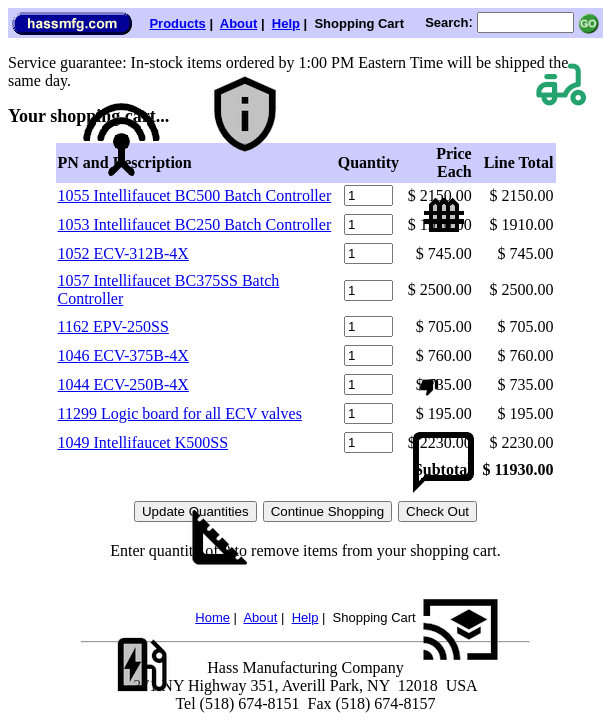 This screenshot has height=721, width=603. Describe the element at coordinates (562, 84) in the screenshot. I see `select moped or scooter delivery` at that location.